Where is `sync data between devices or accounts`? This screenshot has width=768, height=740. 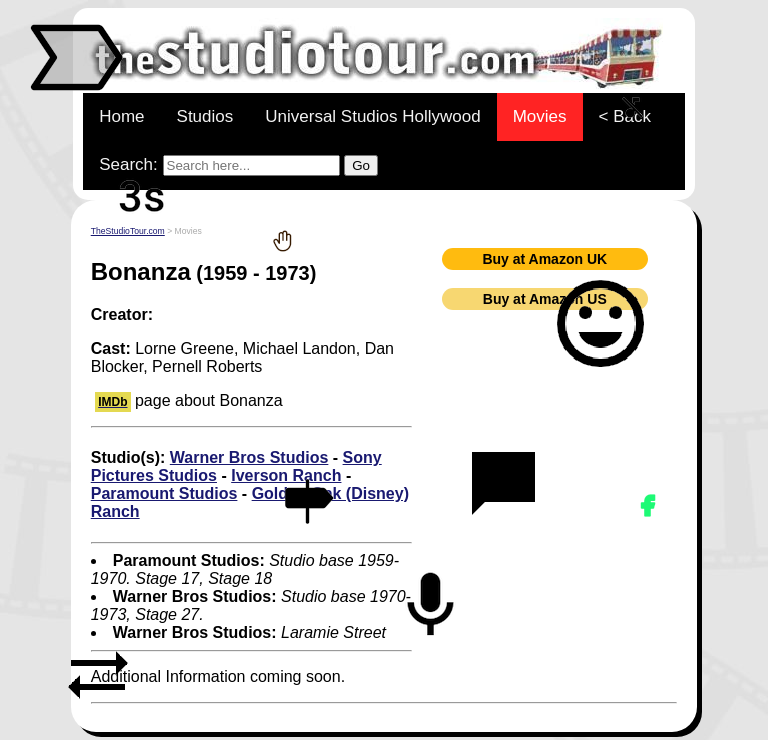 sync data between devices or accounts is located at coordinates (98, 675).